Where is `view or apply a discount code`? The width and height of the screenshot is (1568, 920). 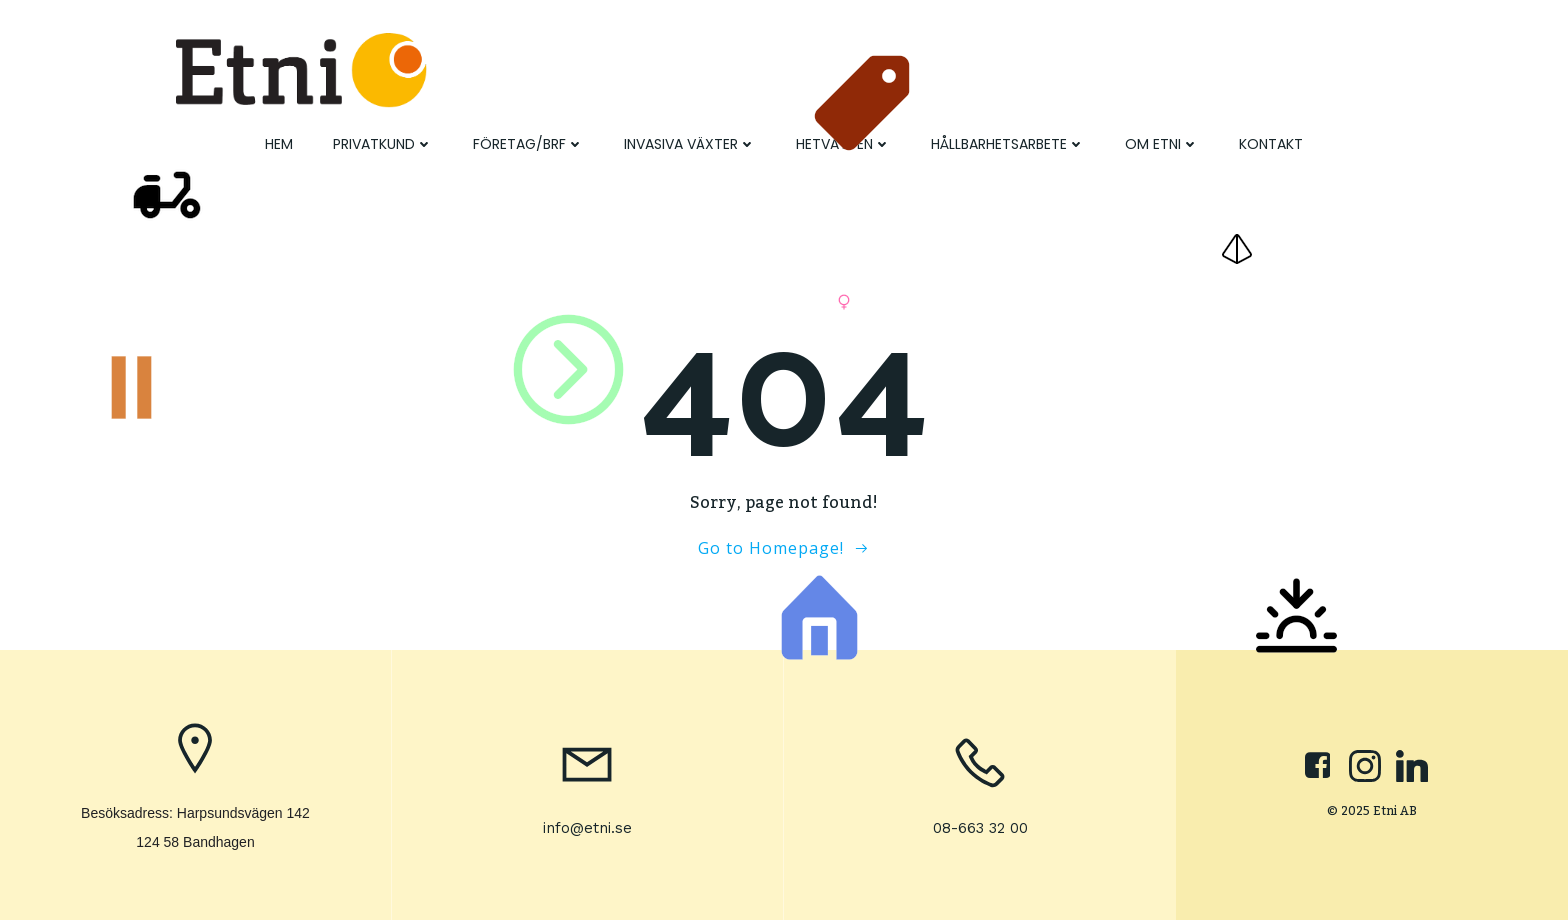 view or apply a discount code is located at coordinates (862, 103).